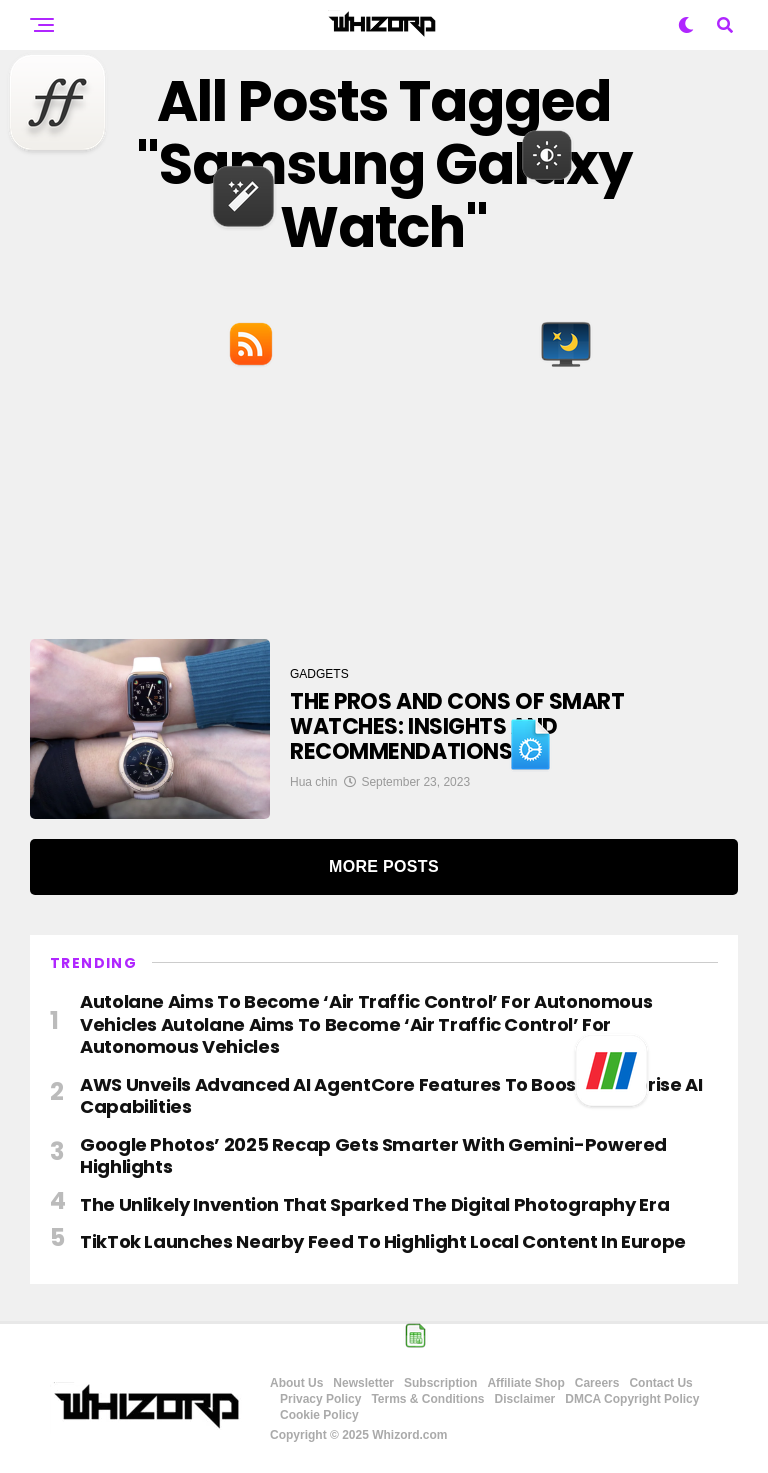  Describe the element at coordinates (57, 102) in the screenshot. I see `open fontforge font editing application` at that location.